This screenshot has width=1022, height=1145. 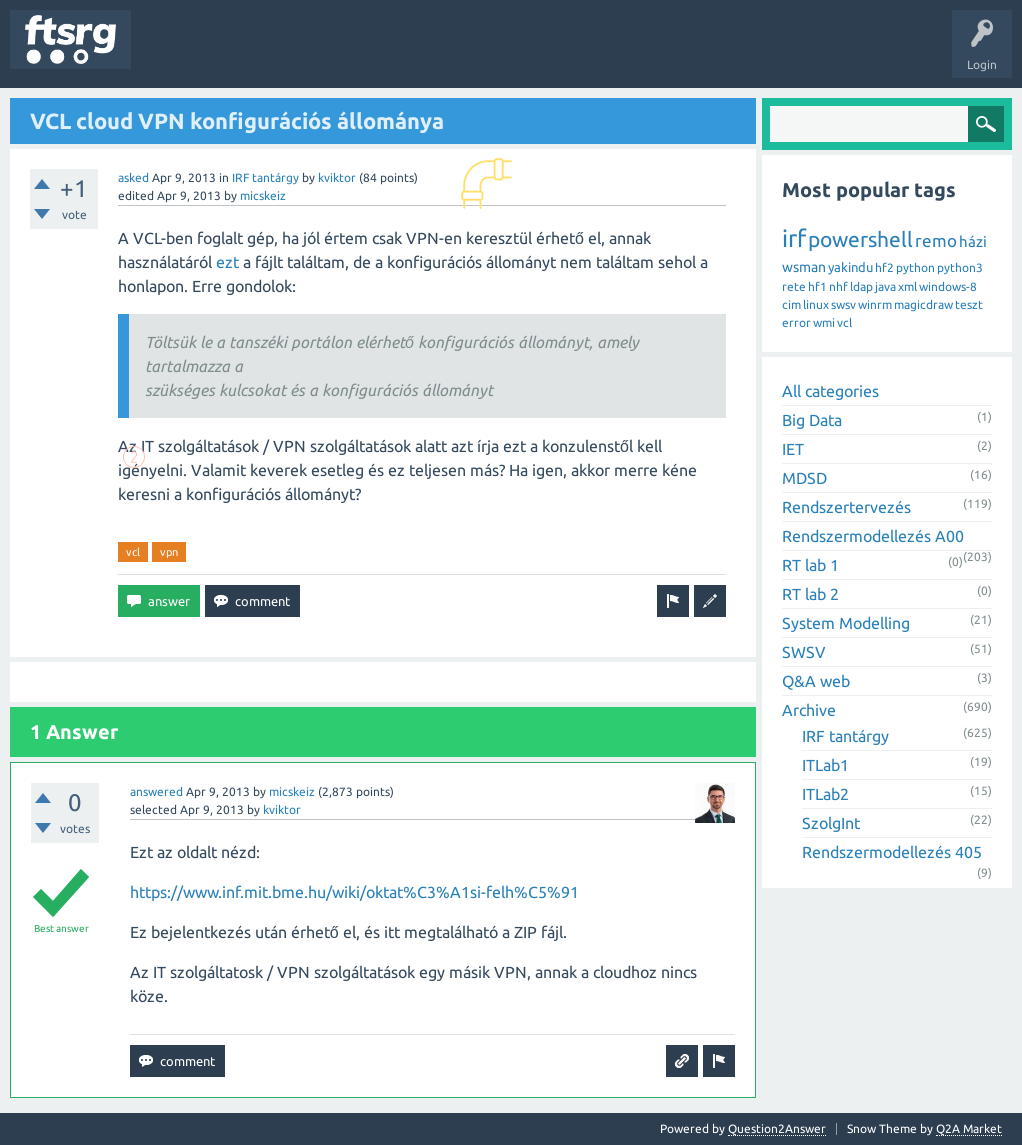 I want to click on indicates step two in a multi-step process, so click(x=134, y=457).